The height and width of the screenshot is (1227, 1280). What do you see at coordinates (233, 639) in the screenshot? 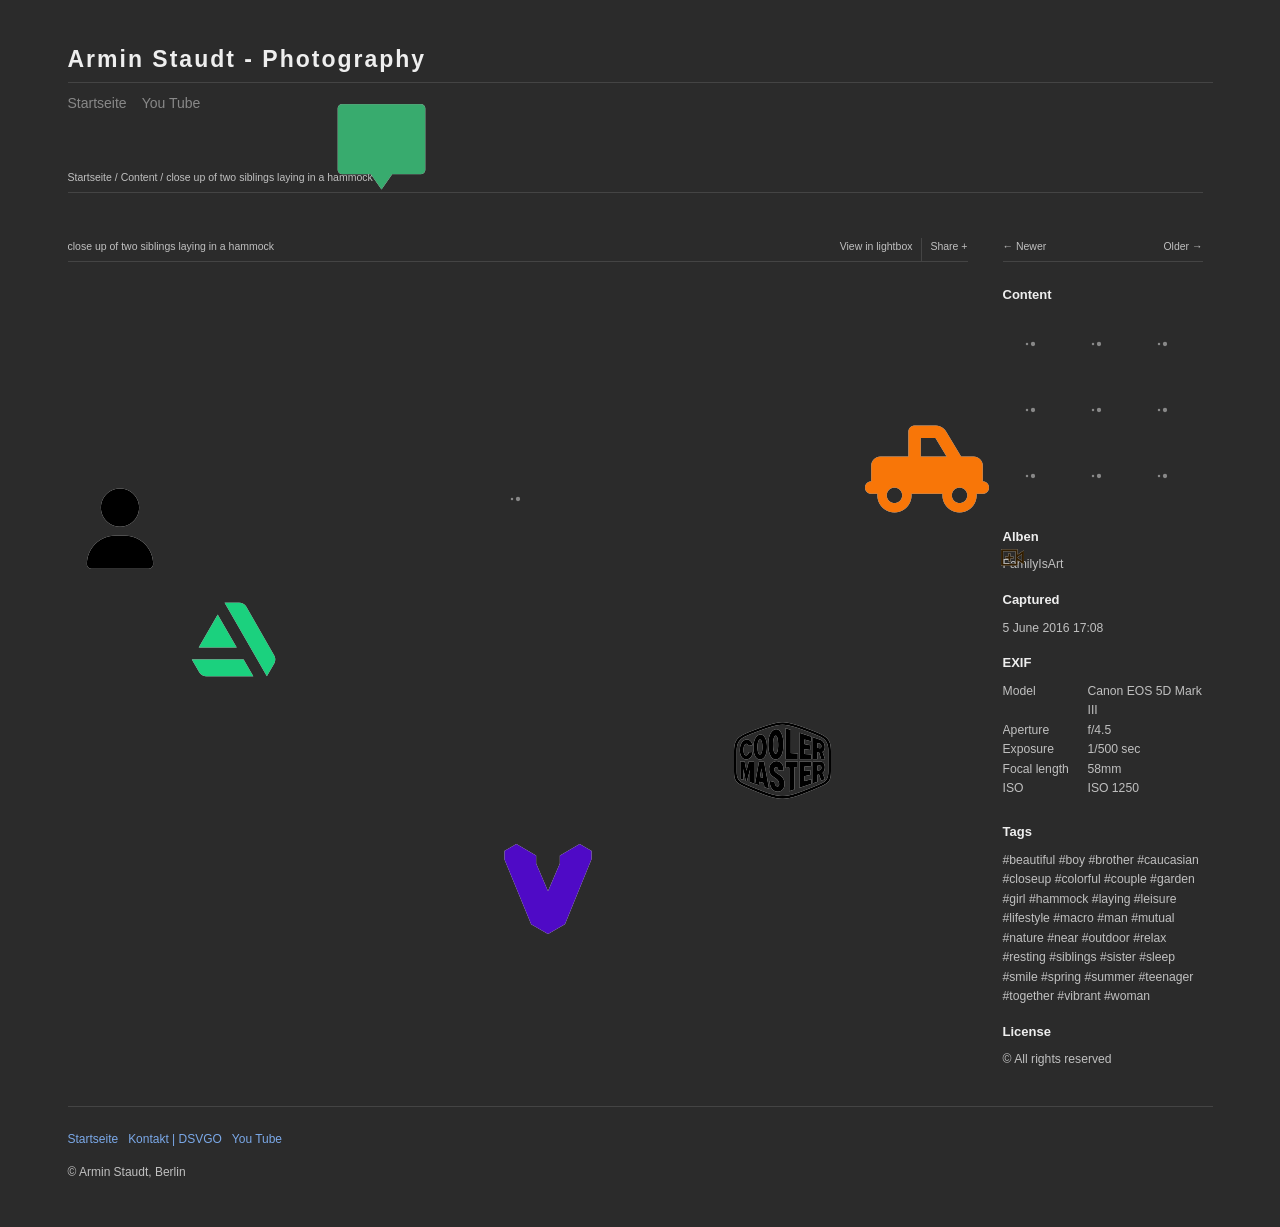
I see `visit artstation profile or portfolio` at bounding box center [233, 639].